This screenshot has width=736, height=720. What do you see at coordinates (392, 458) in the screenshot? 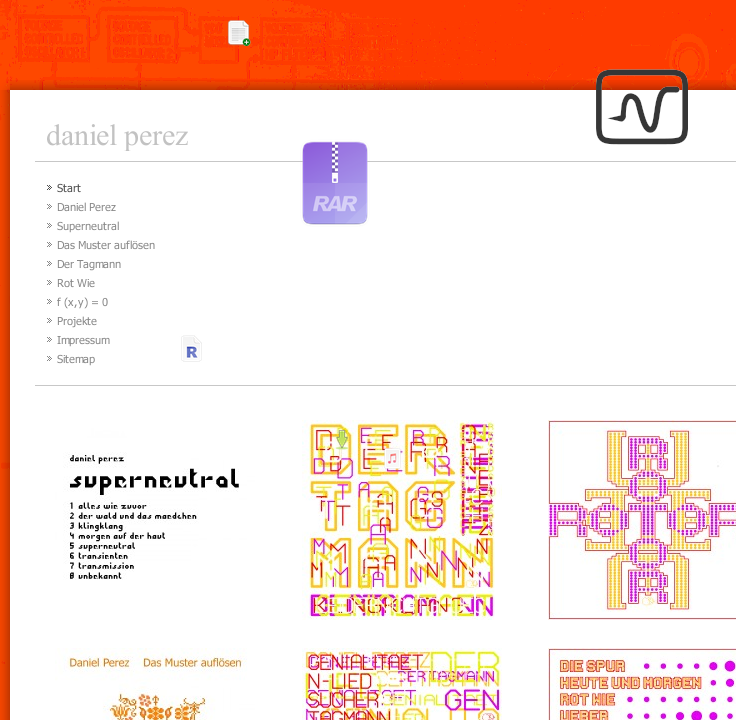
I see `an audio file type indicator` at bounding box center [392, 458].